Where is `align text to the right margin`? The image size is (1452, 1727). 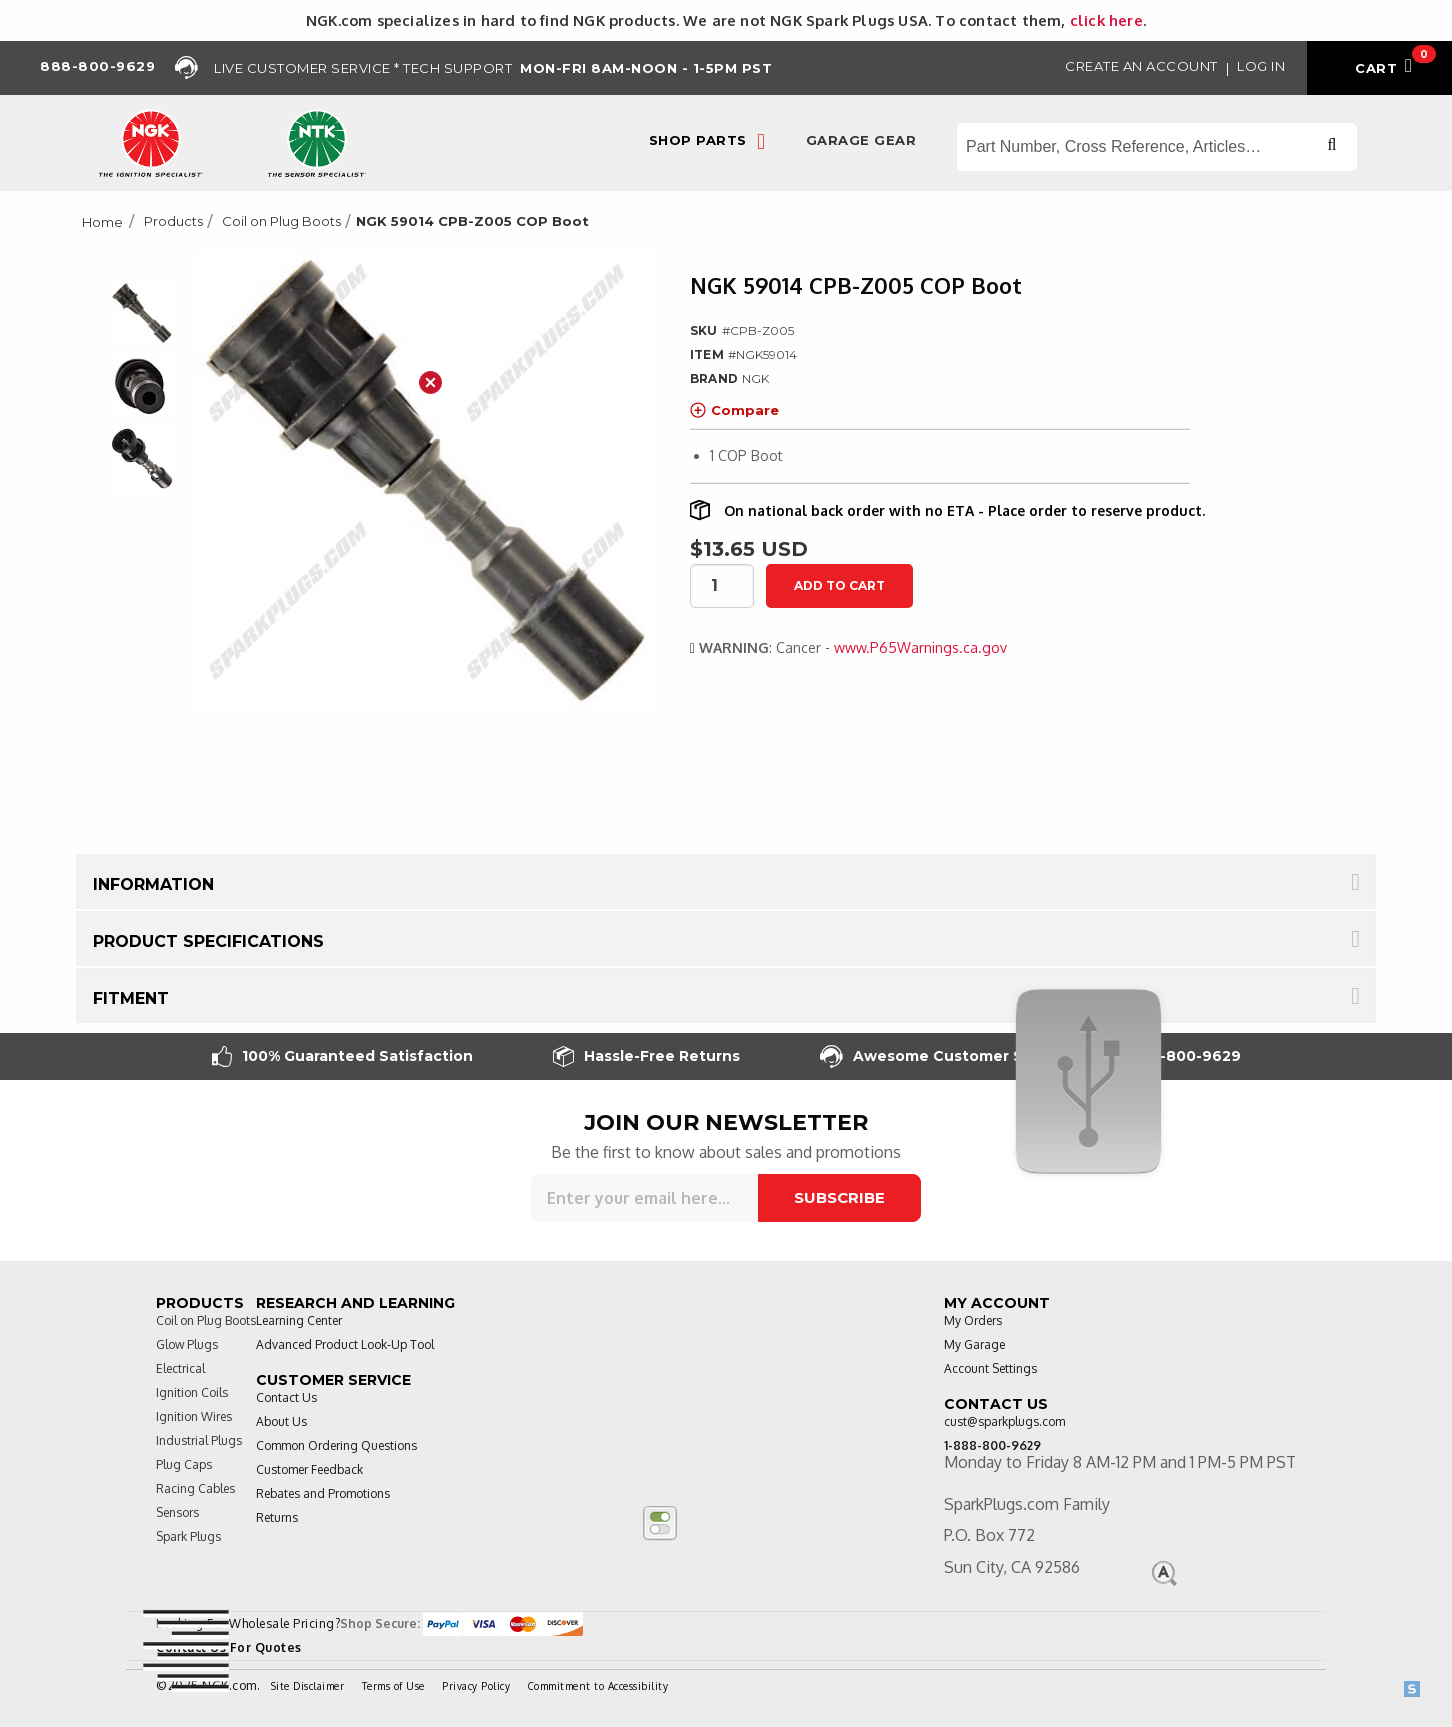
align text to the right margin is located at coordinates (186, 1651).